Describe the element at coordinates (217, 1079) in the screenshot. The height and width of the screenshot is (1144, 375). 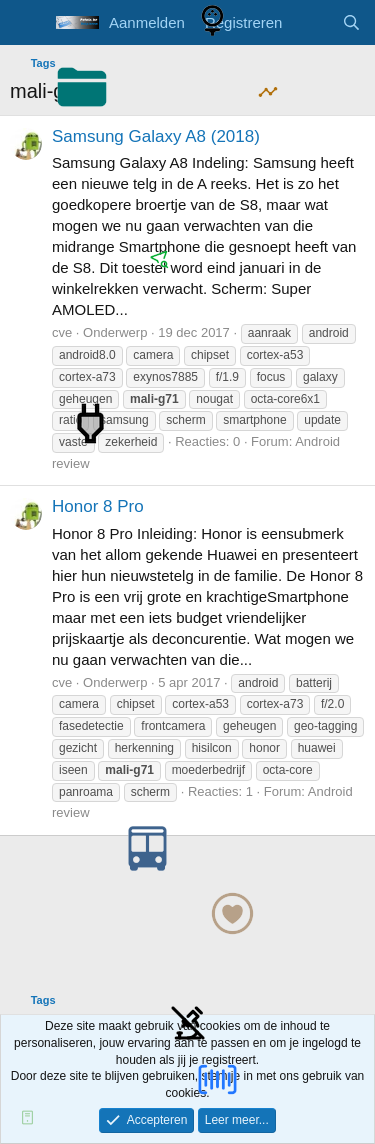
I see `scan a barcode` at that location.